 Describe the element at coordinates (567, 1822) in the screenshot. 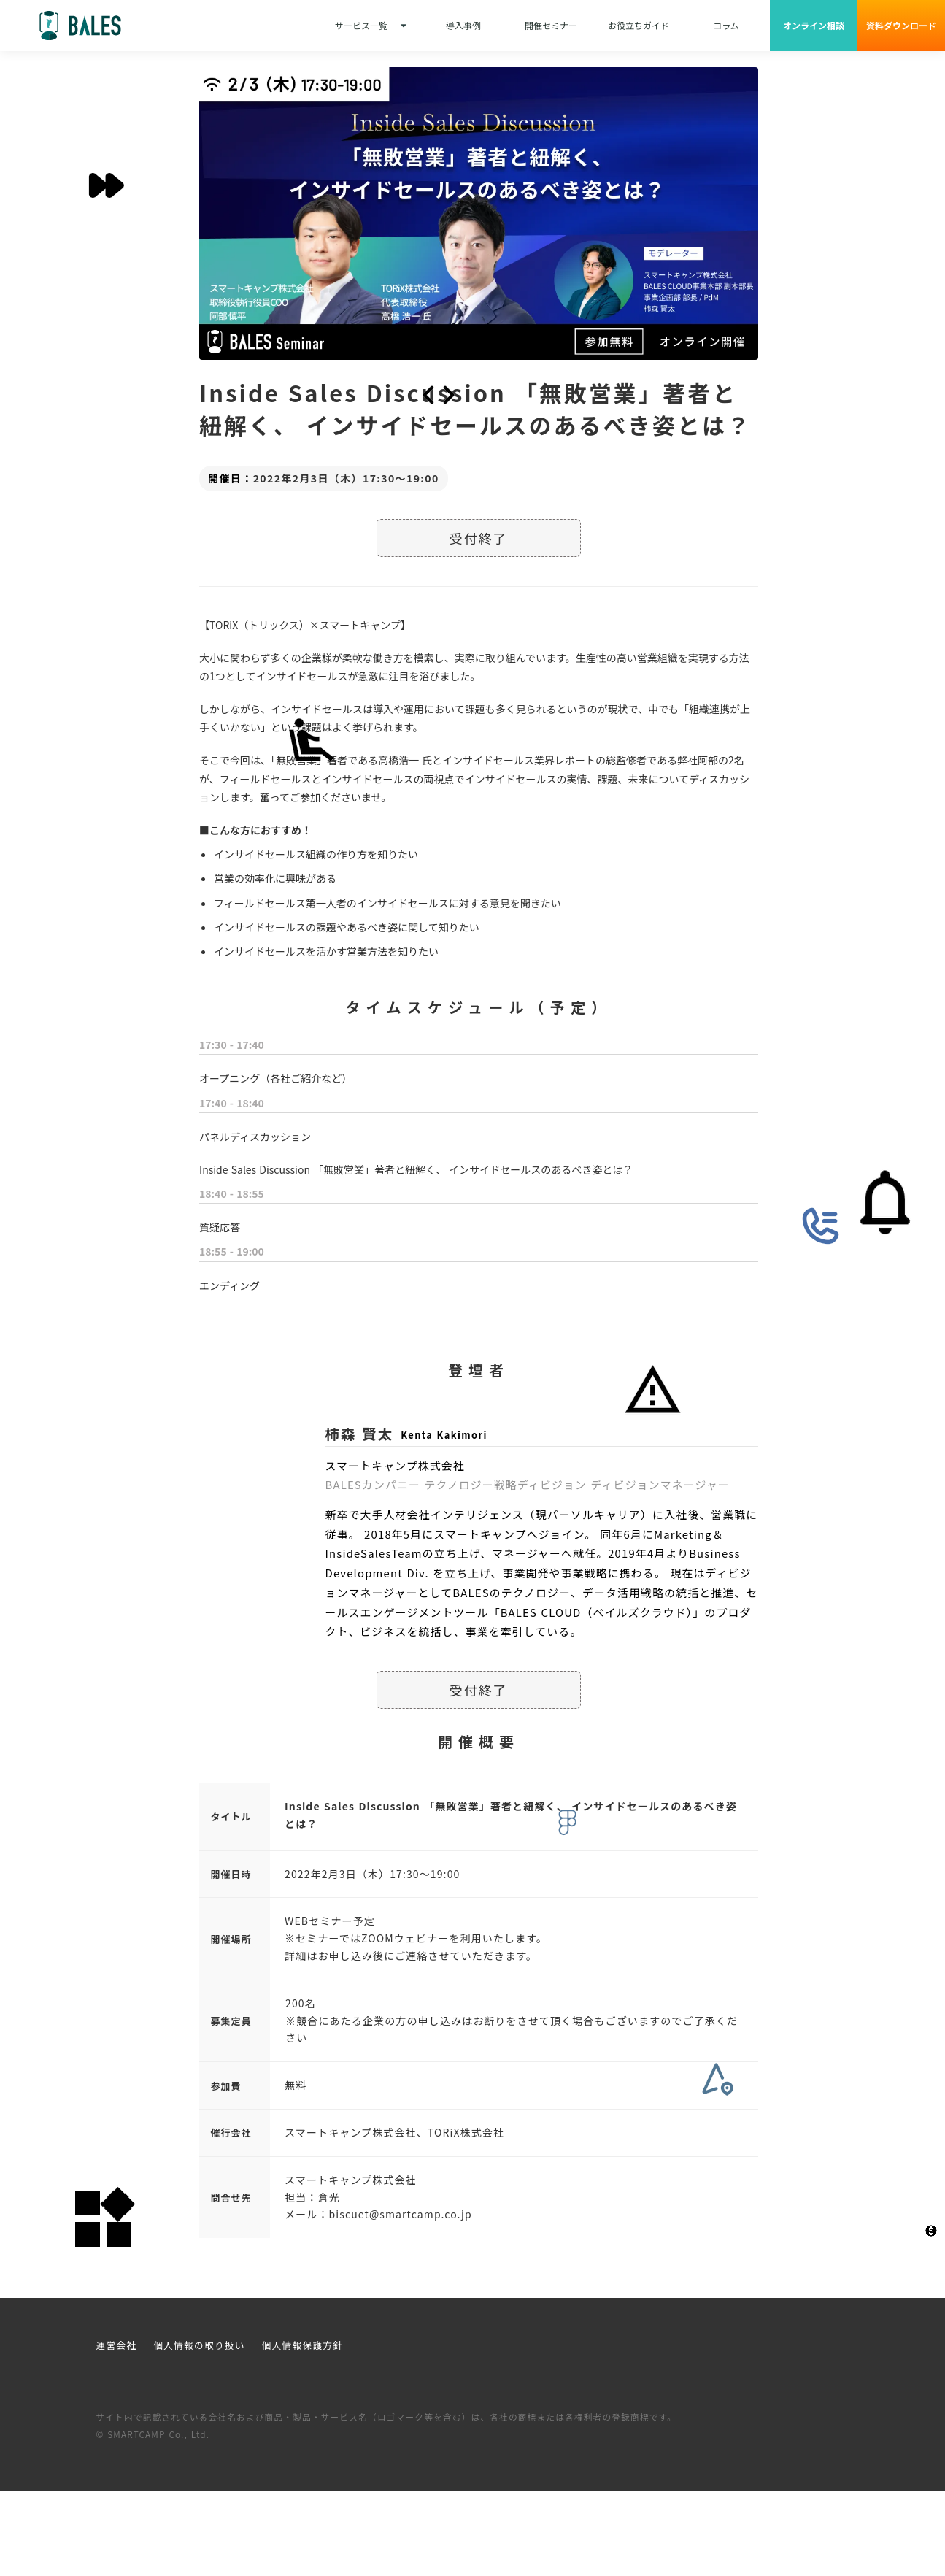

I see `open Figma design file` at that location.